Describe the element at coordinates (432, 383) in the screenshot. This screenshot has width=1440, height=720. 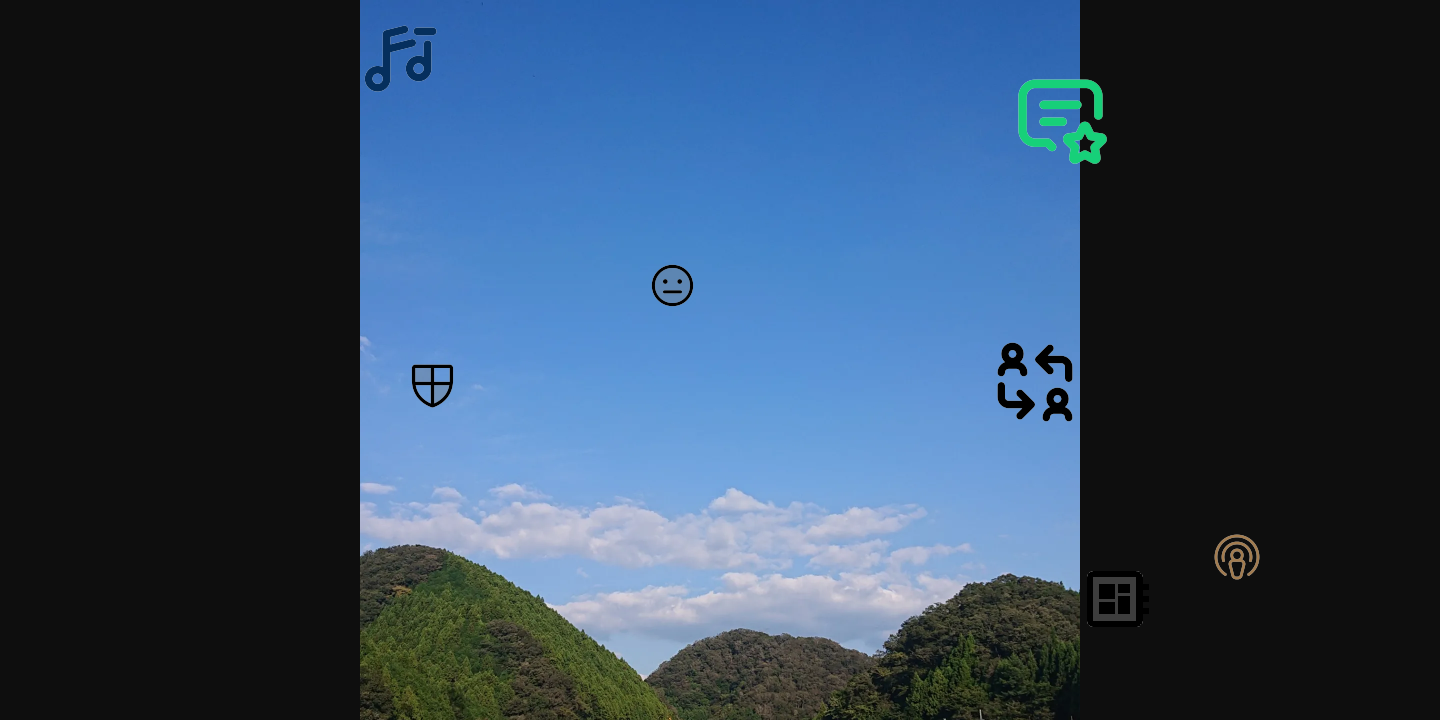
I see `security or protection status indicator` at that location.